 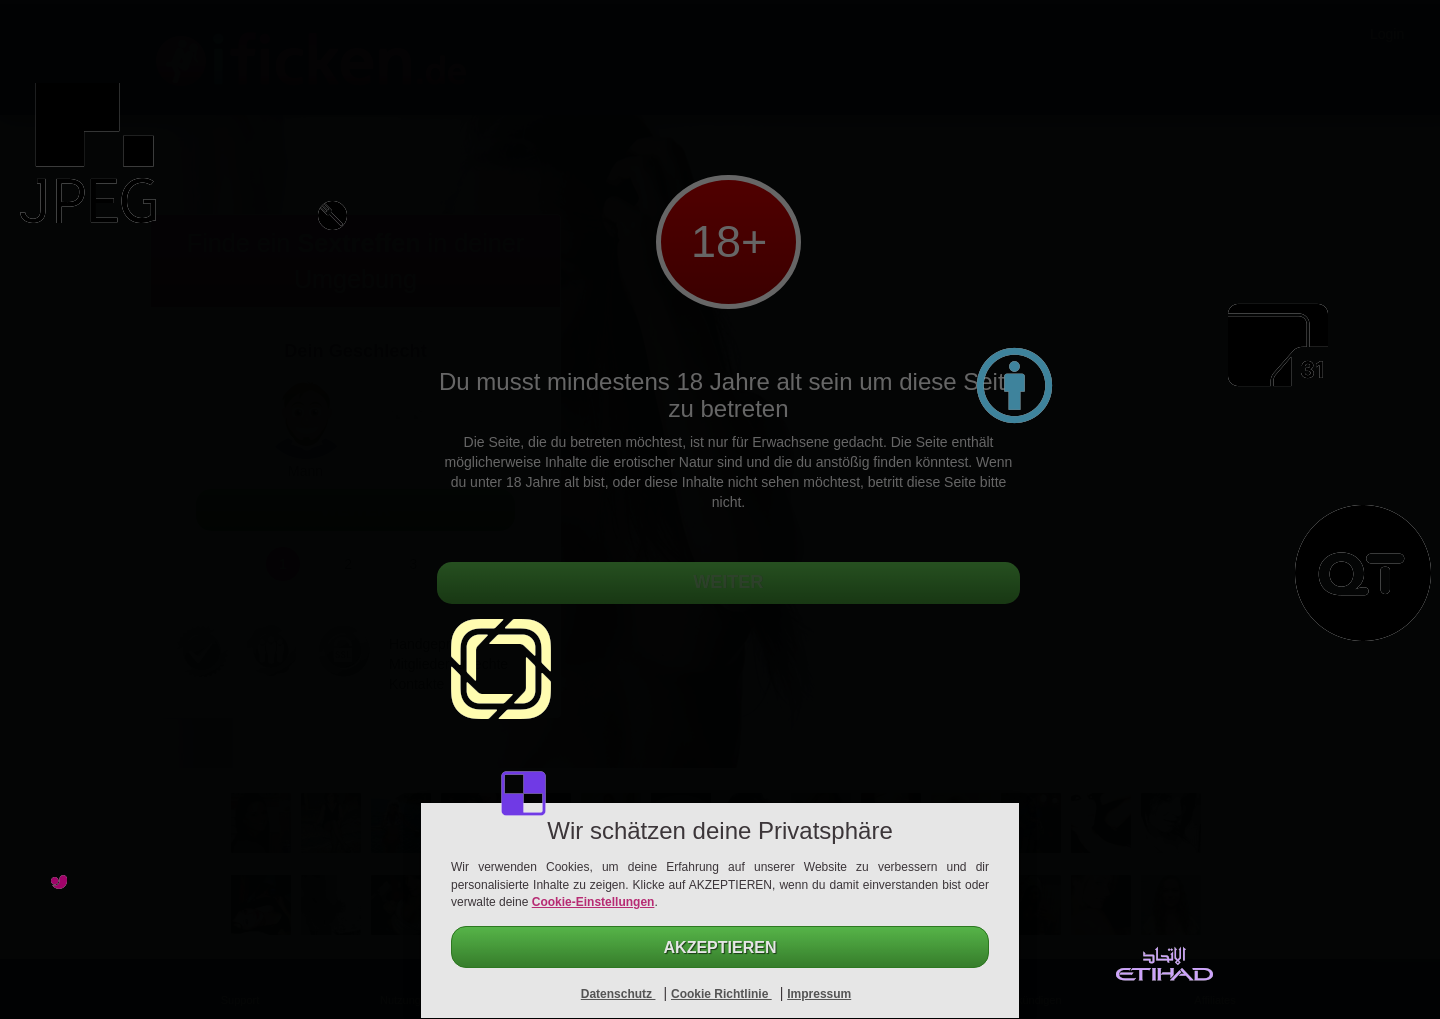 What do you see at coordinates (1014, 385) in the screenshot?
I see `creative commons attribution license indicator` at bounding box center [1014, 385].